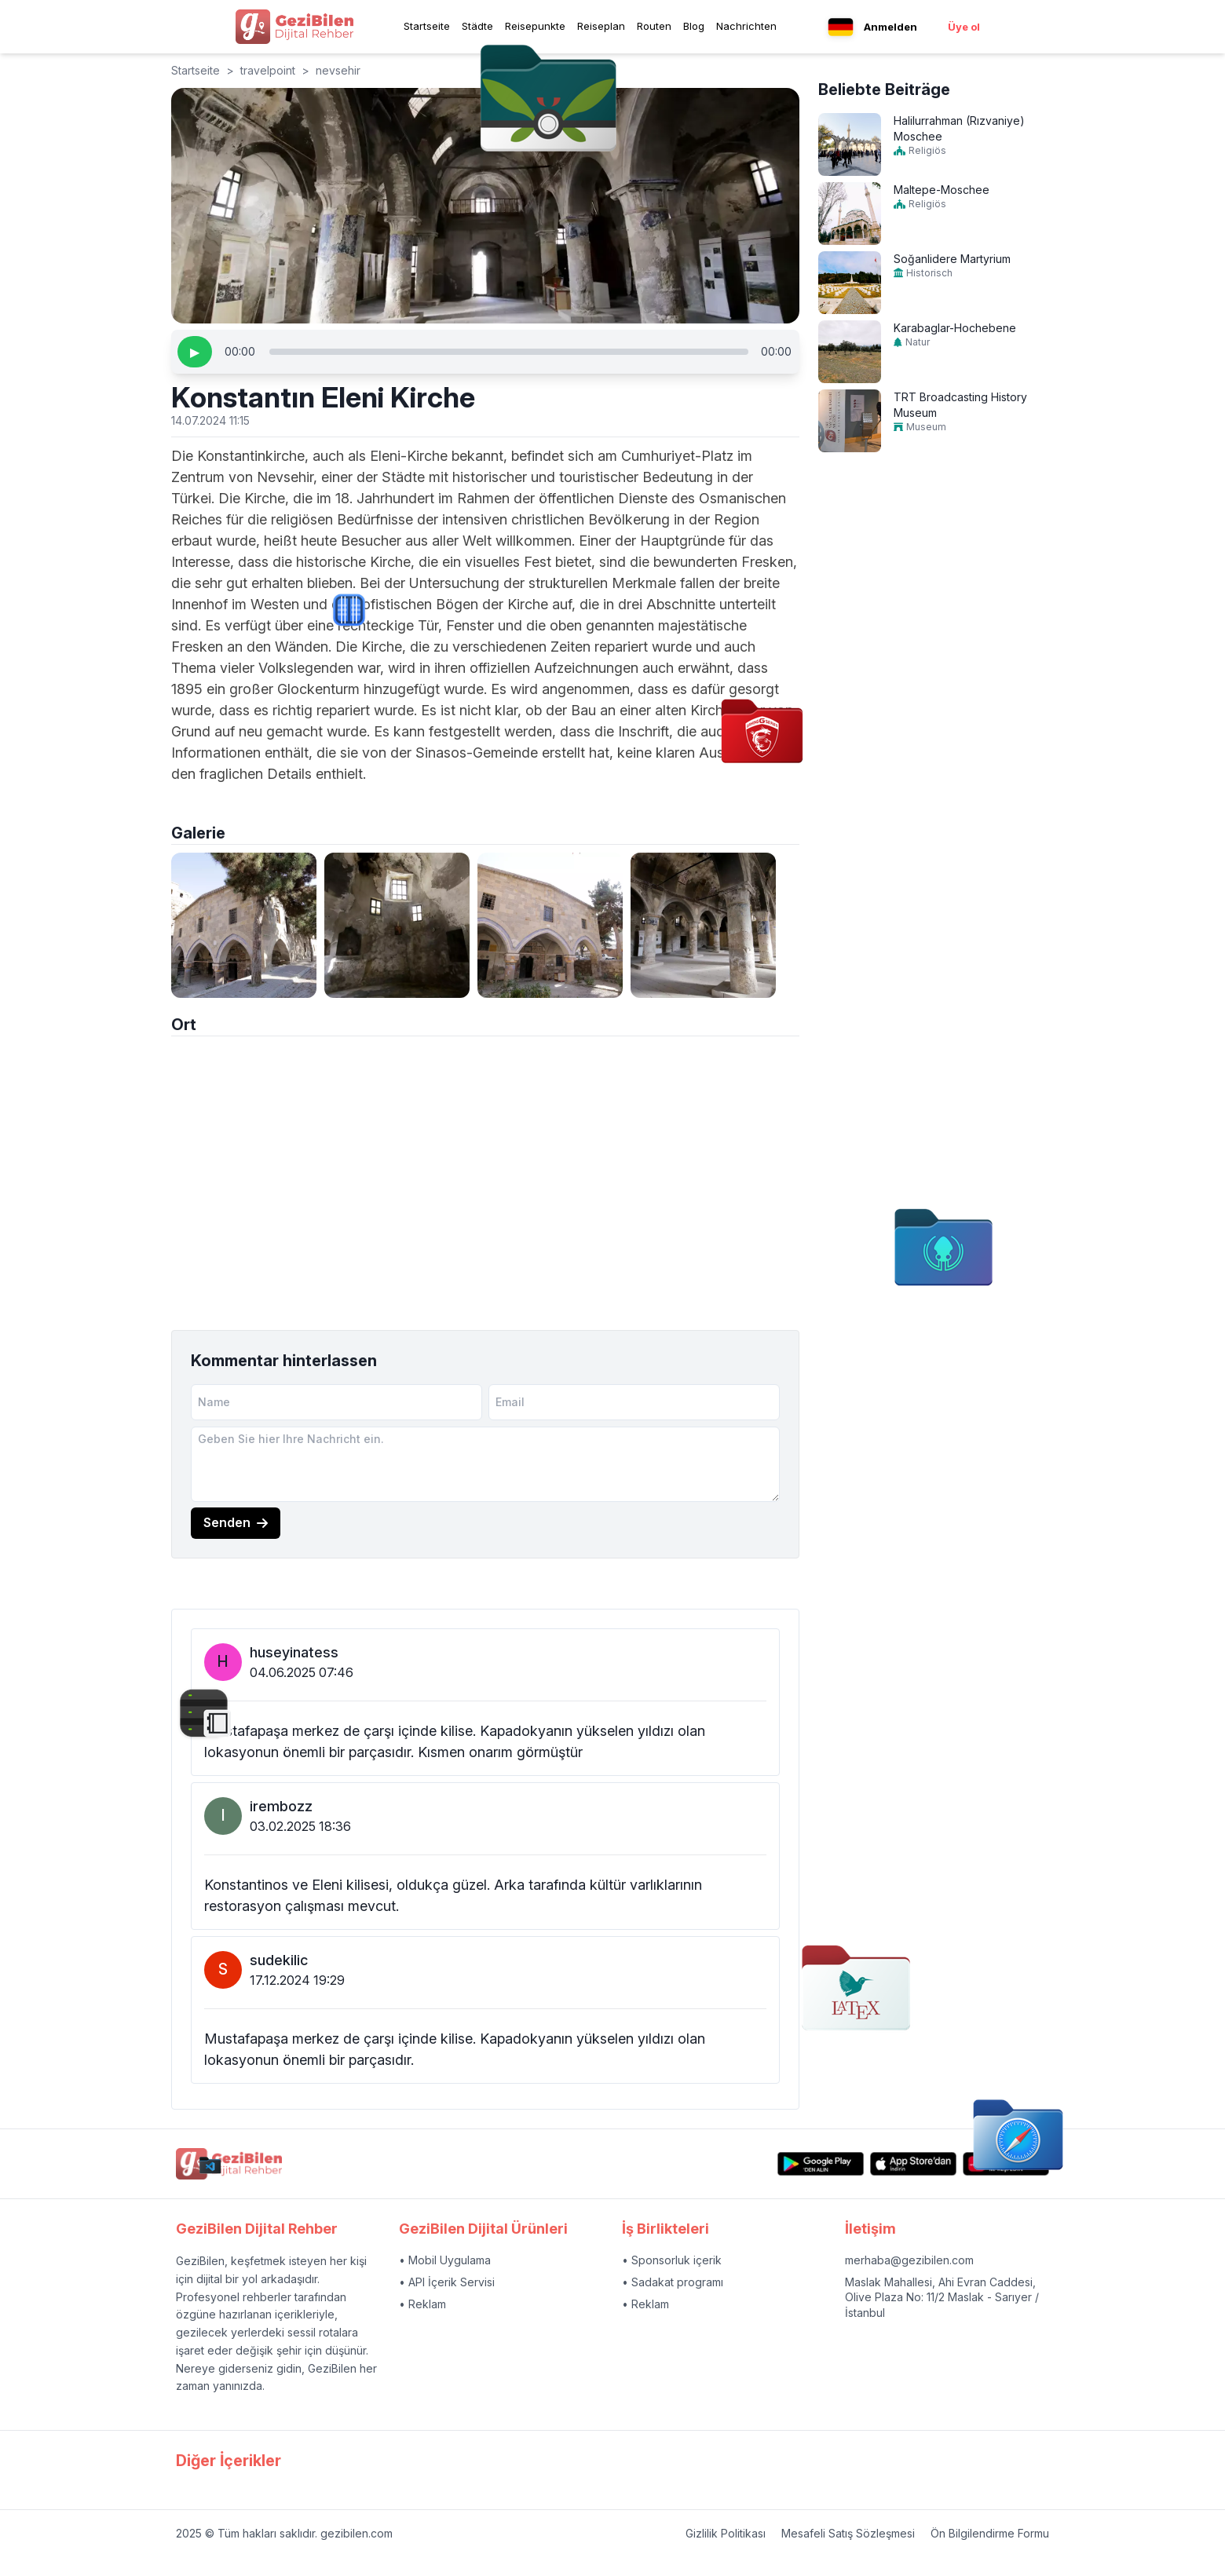 This screenshot has width=1225, height=2576. Describe the element at coordinates (204, 1714) in the screenshot. I see `configure LDAP server connection settings` at that location.